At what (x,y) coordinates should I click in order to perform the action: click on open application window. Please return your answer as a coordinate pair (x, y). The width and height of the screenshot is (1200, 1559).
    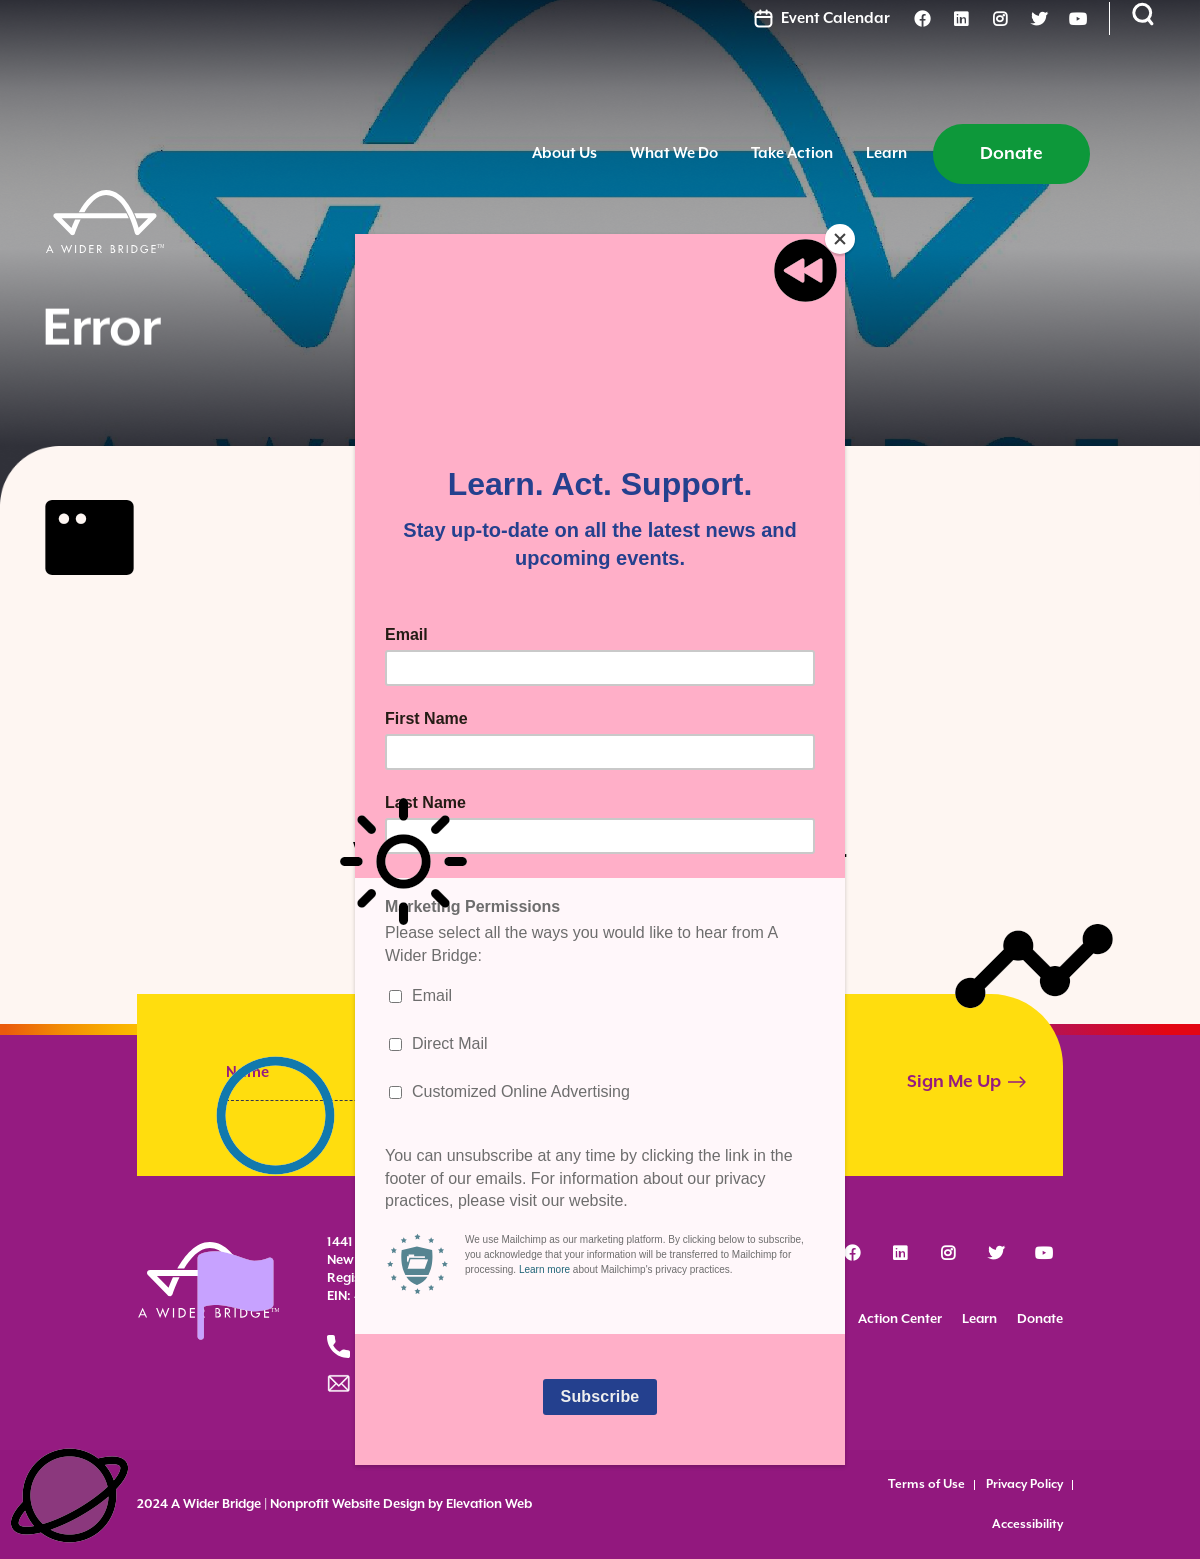
    Looking at the image, I should click on (89, 537).